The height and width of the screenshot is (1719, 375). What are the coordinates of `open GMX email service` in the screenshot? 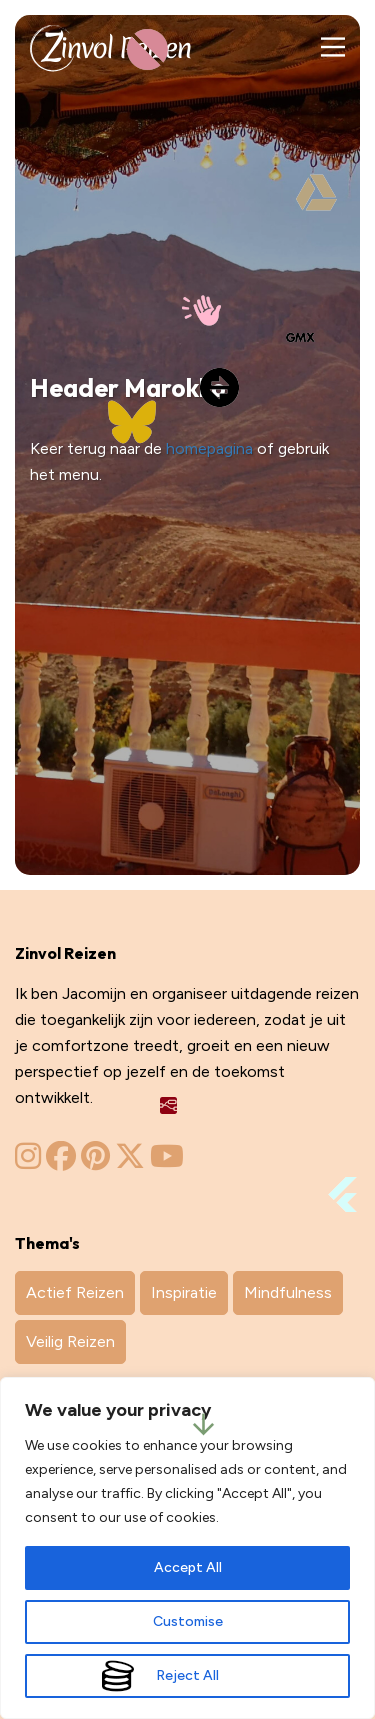 It's located at (300, 337).